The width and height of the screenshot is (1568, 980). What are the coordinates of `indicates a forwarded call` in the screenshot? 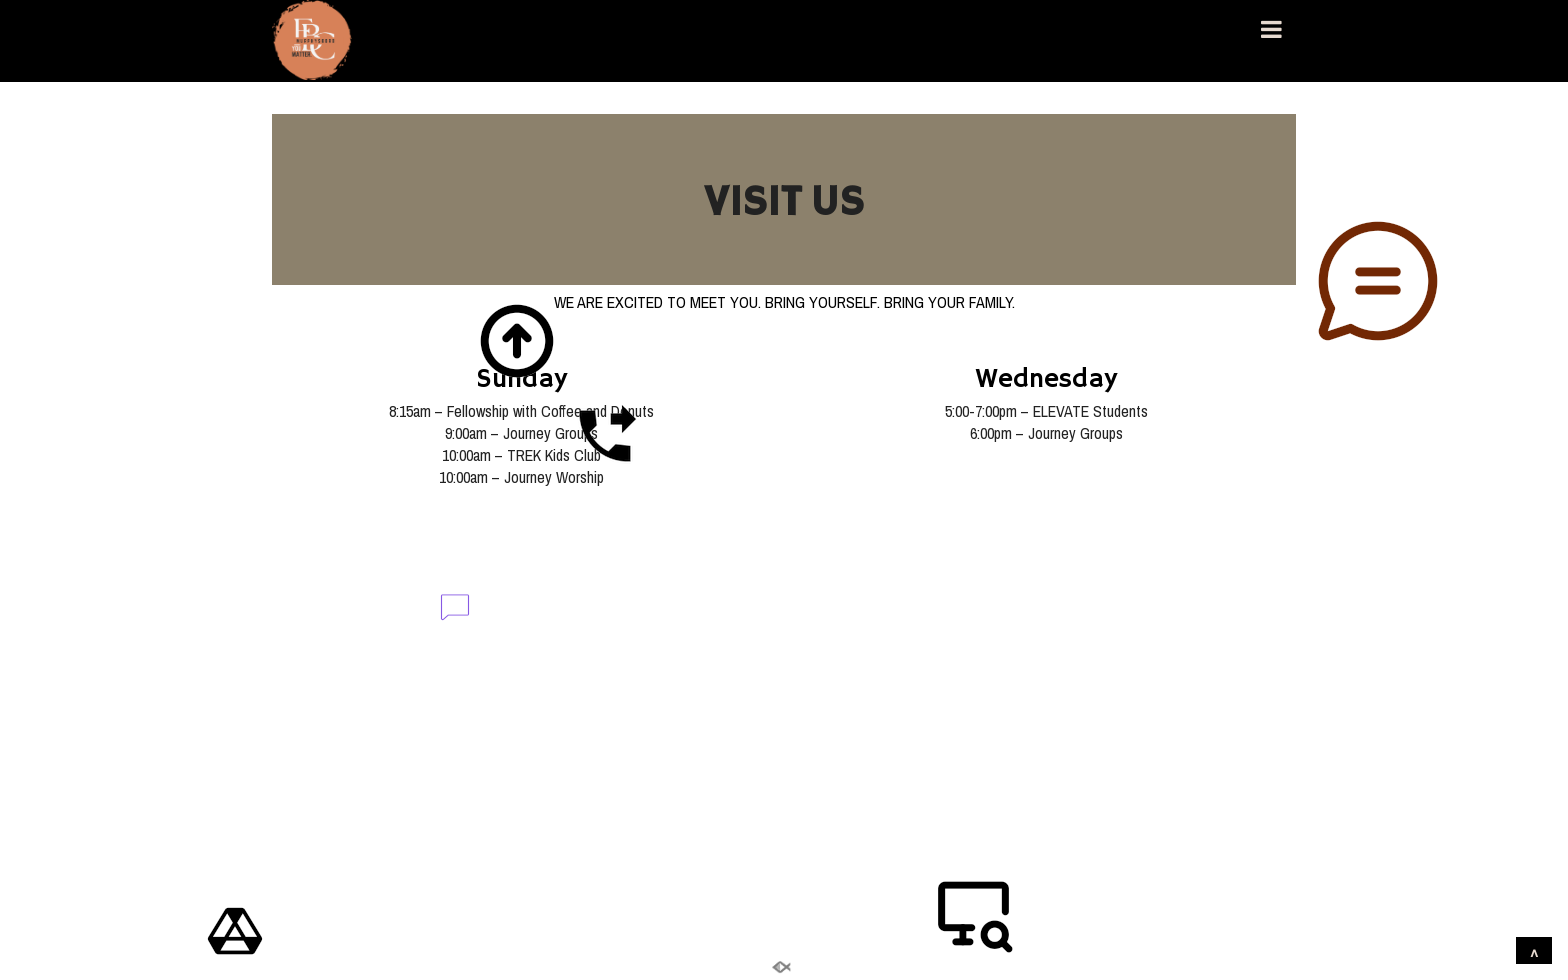 It's located at (605, 436).